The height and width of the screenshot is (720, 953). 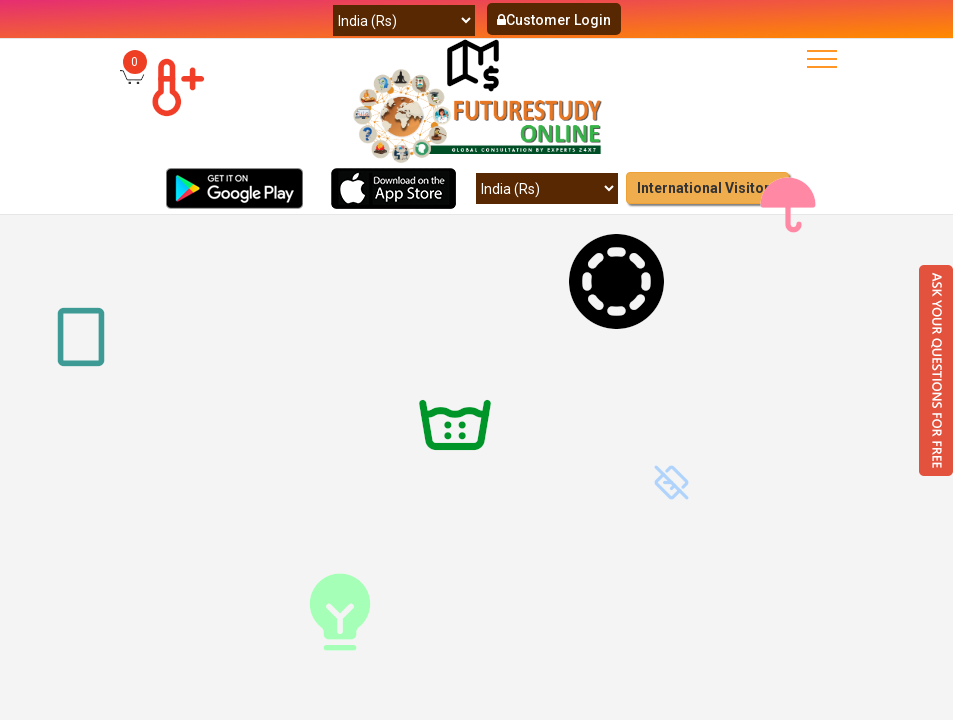 What do you see at coordinates (172, 87) in the screenshot?
I see `increase temperature setting` at bounding box center [172, 87].